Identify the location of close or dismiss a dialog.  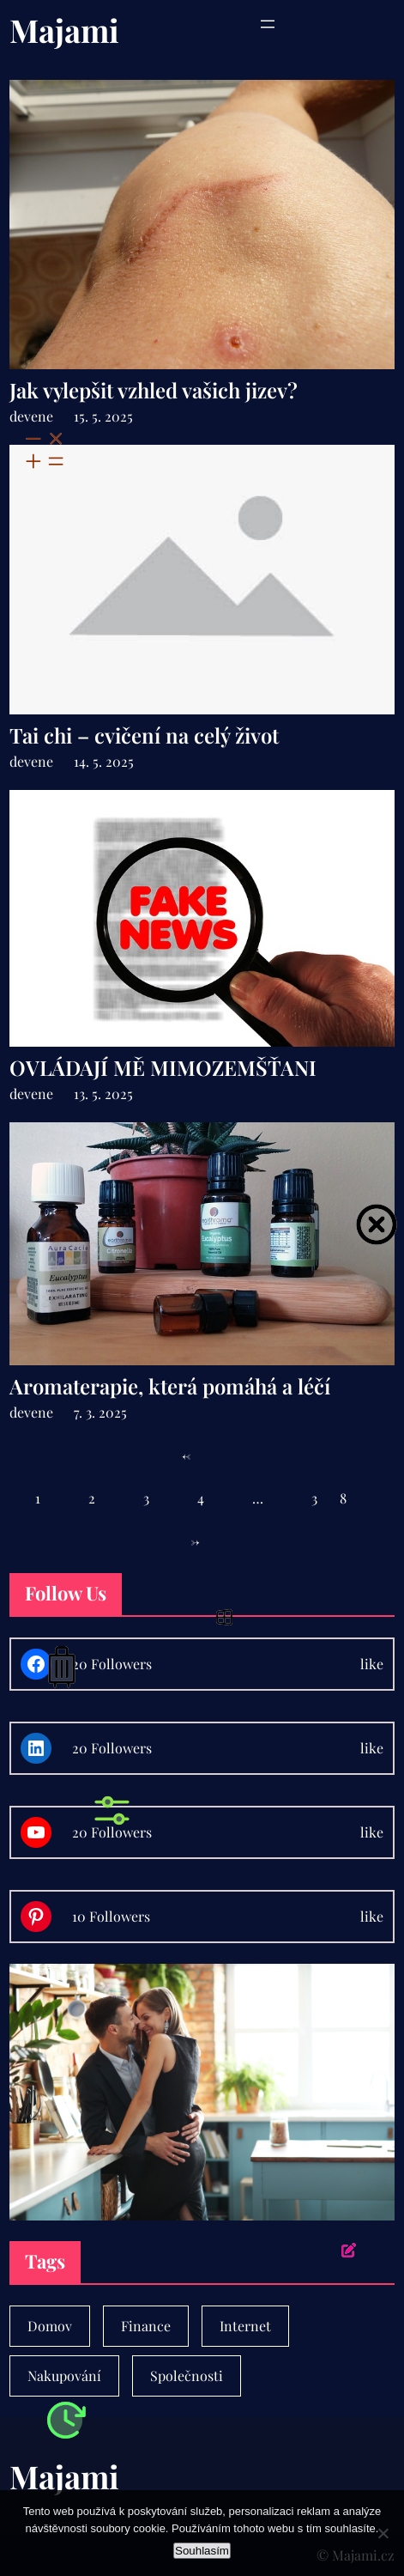
(377, 1224).